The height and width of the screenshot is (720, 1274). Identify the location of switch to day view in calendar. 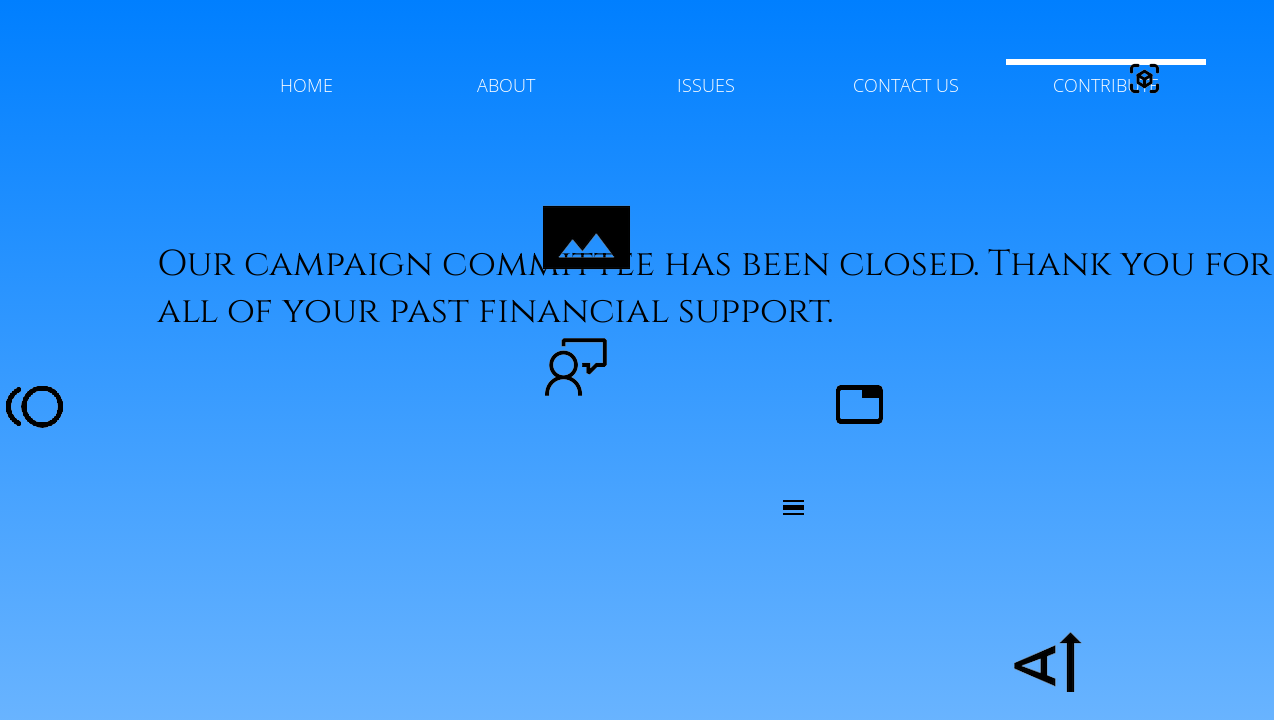
(794, 507).